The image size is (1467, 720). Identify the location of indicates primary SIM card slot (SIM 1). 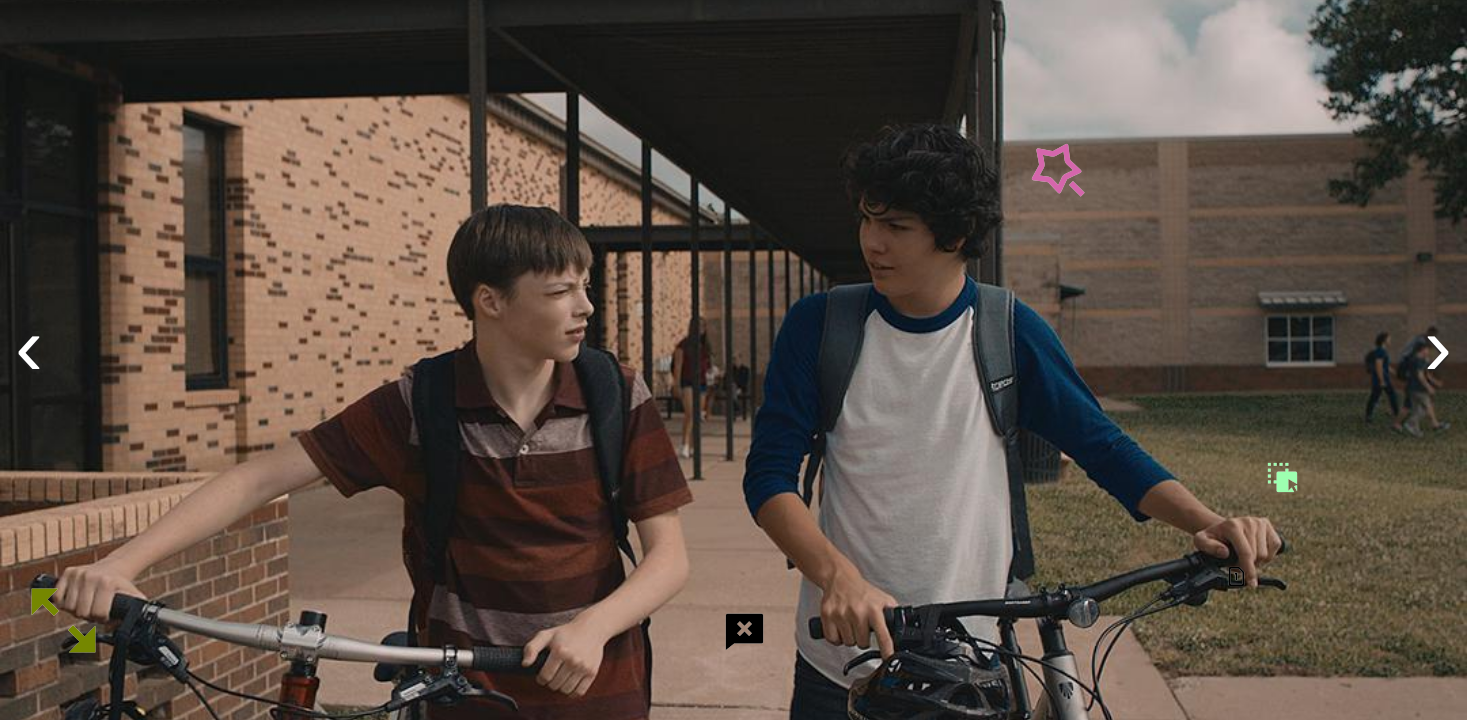
(1236, 576).